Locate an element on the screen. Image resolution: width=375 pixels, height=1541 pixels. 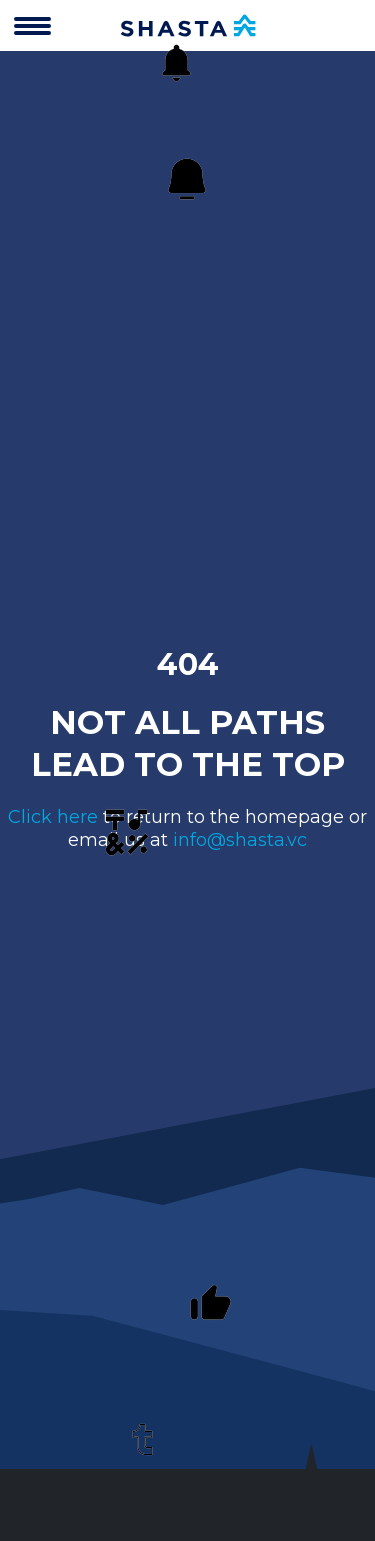
open tumblr app is located at coordinates (142, 1439).